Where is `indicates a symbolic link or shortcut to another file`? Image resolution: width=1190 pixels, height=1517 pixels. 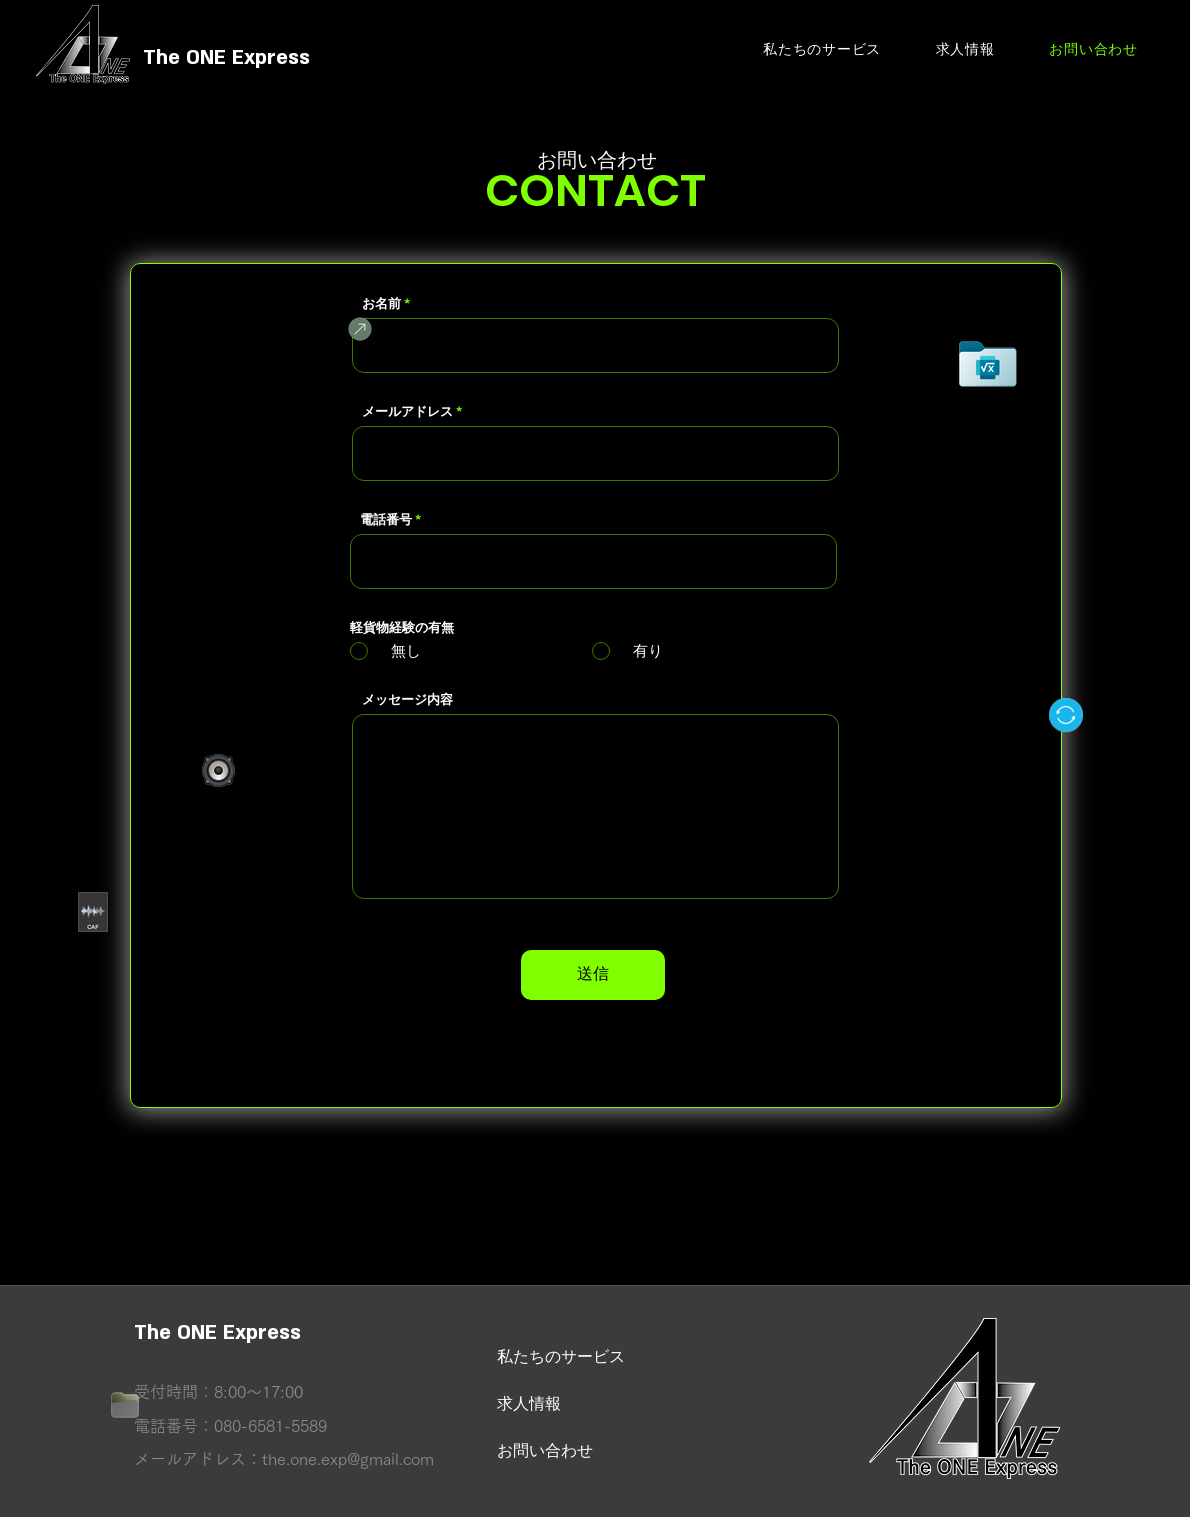
indicates a symbolic link or shortcut to another file is located at coordinates (360, 329).